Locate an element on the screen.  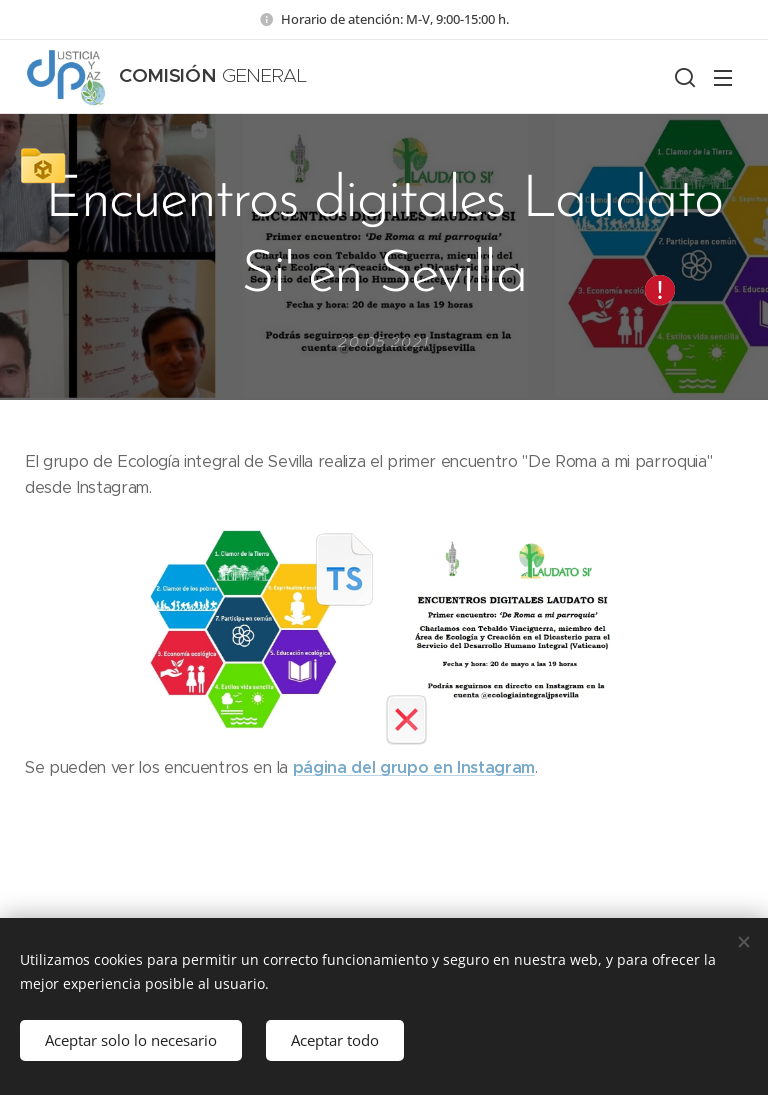
a typescript source code file is located at coordinates (344, 569).